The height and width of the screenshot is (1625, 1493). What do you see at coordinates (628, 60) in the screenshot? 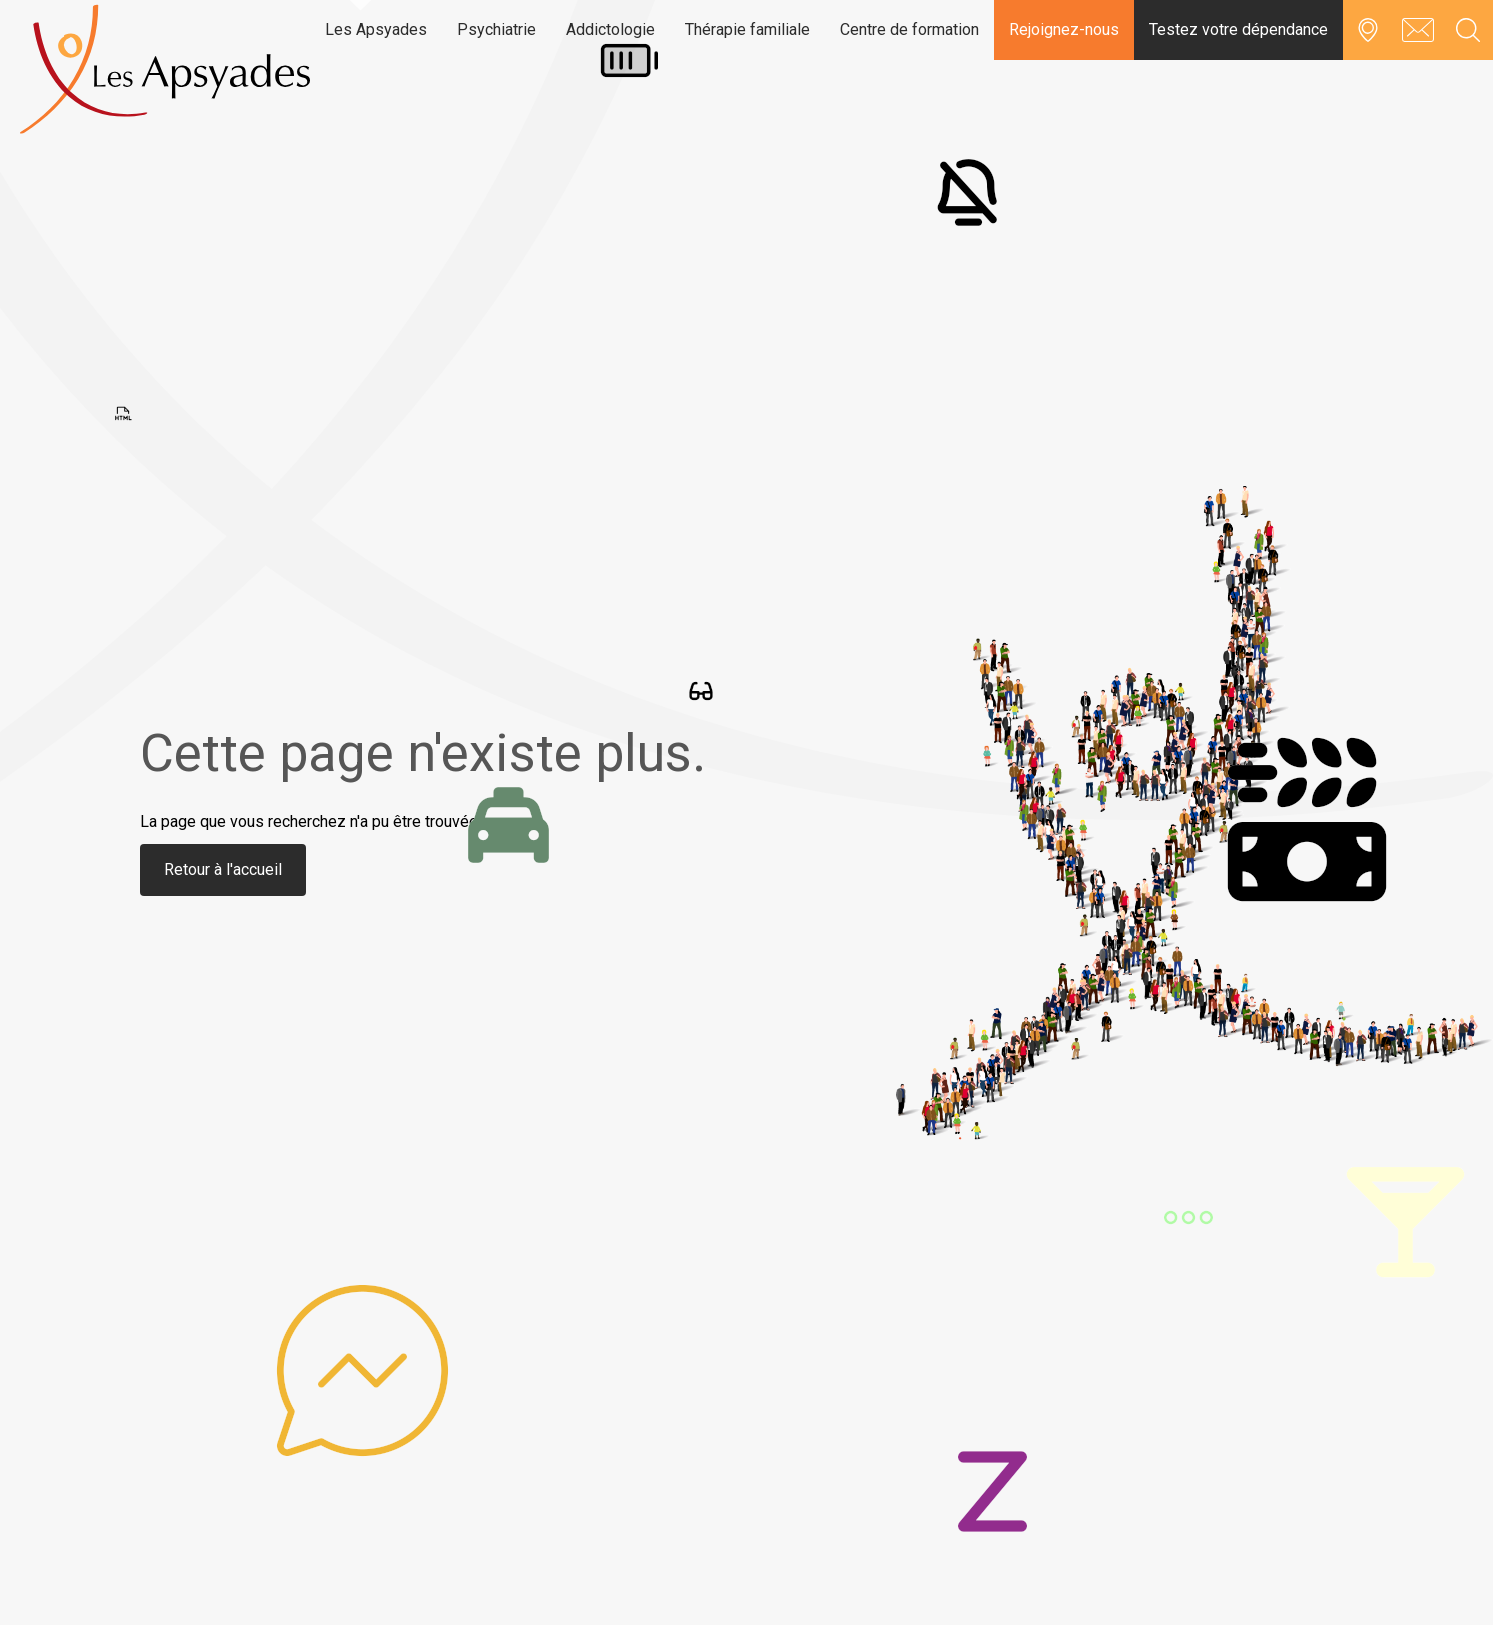
I see `indicates high battery level` at bounding box center [628, 60].